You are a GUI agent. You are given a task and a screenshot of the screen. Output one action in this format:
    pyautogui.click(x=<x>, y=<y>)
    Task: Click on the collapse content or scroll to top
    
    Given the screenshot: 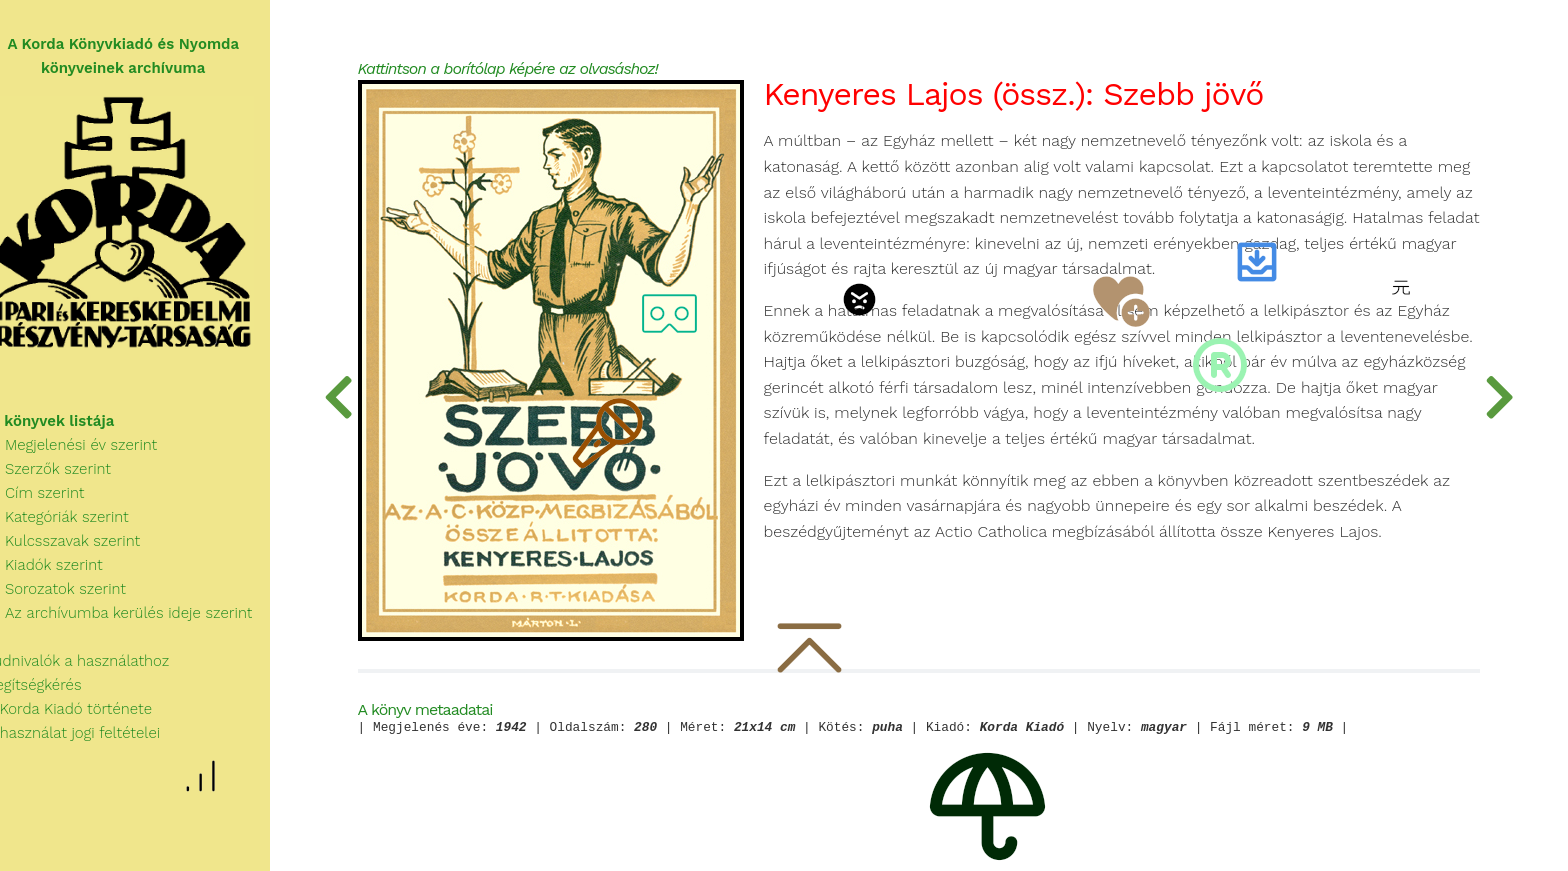 What is the action you would take?
    pyautogui.click(x=809, y=646)
    